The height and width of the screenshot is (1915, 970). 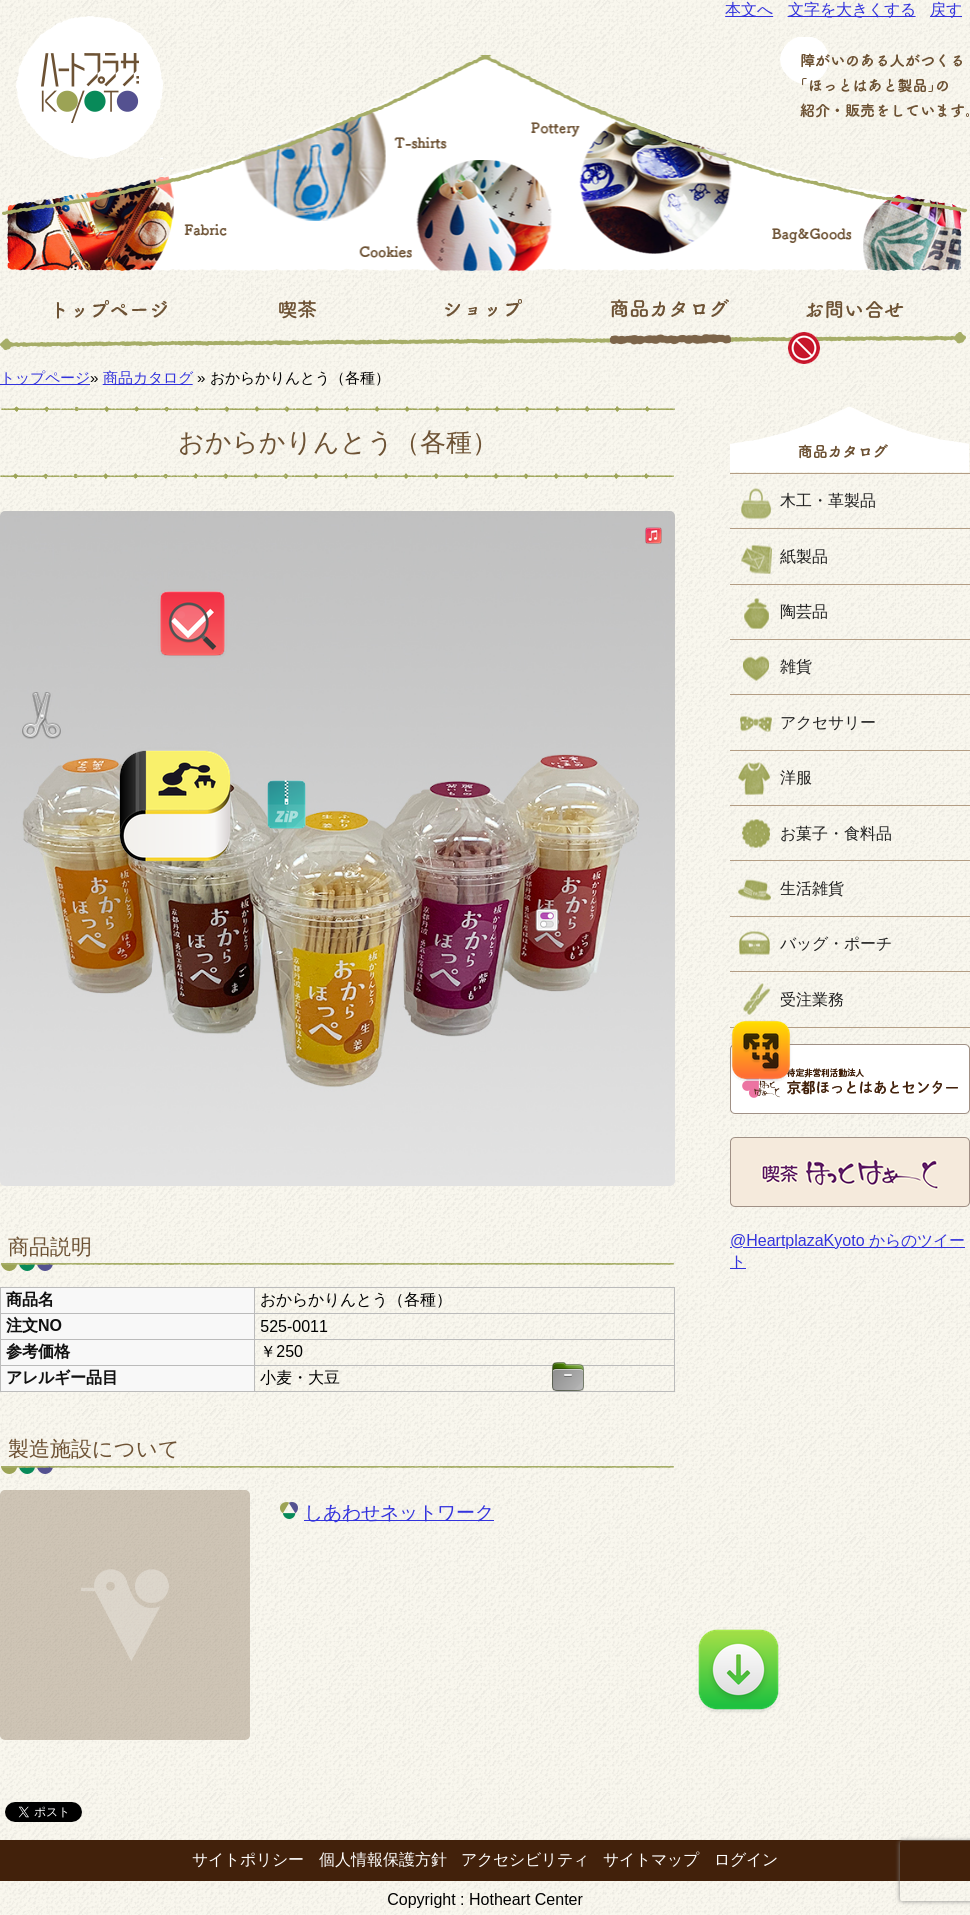 What do you see at coordinates (547, 920) in the screenshot?
I see `open system settings` at bounding box center [547, 920].